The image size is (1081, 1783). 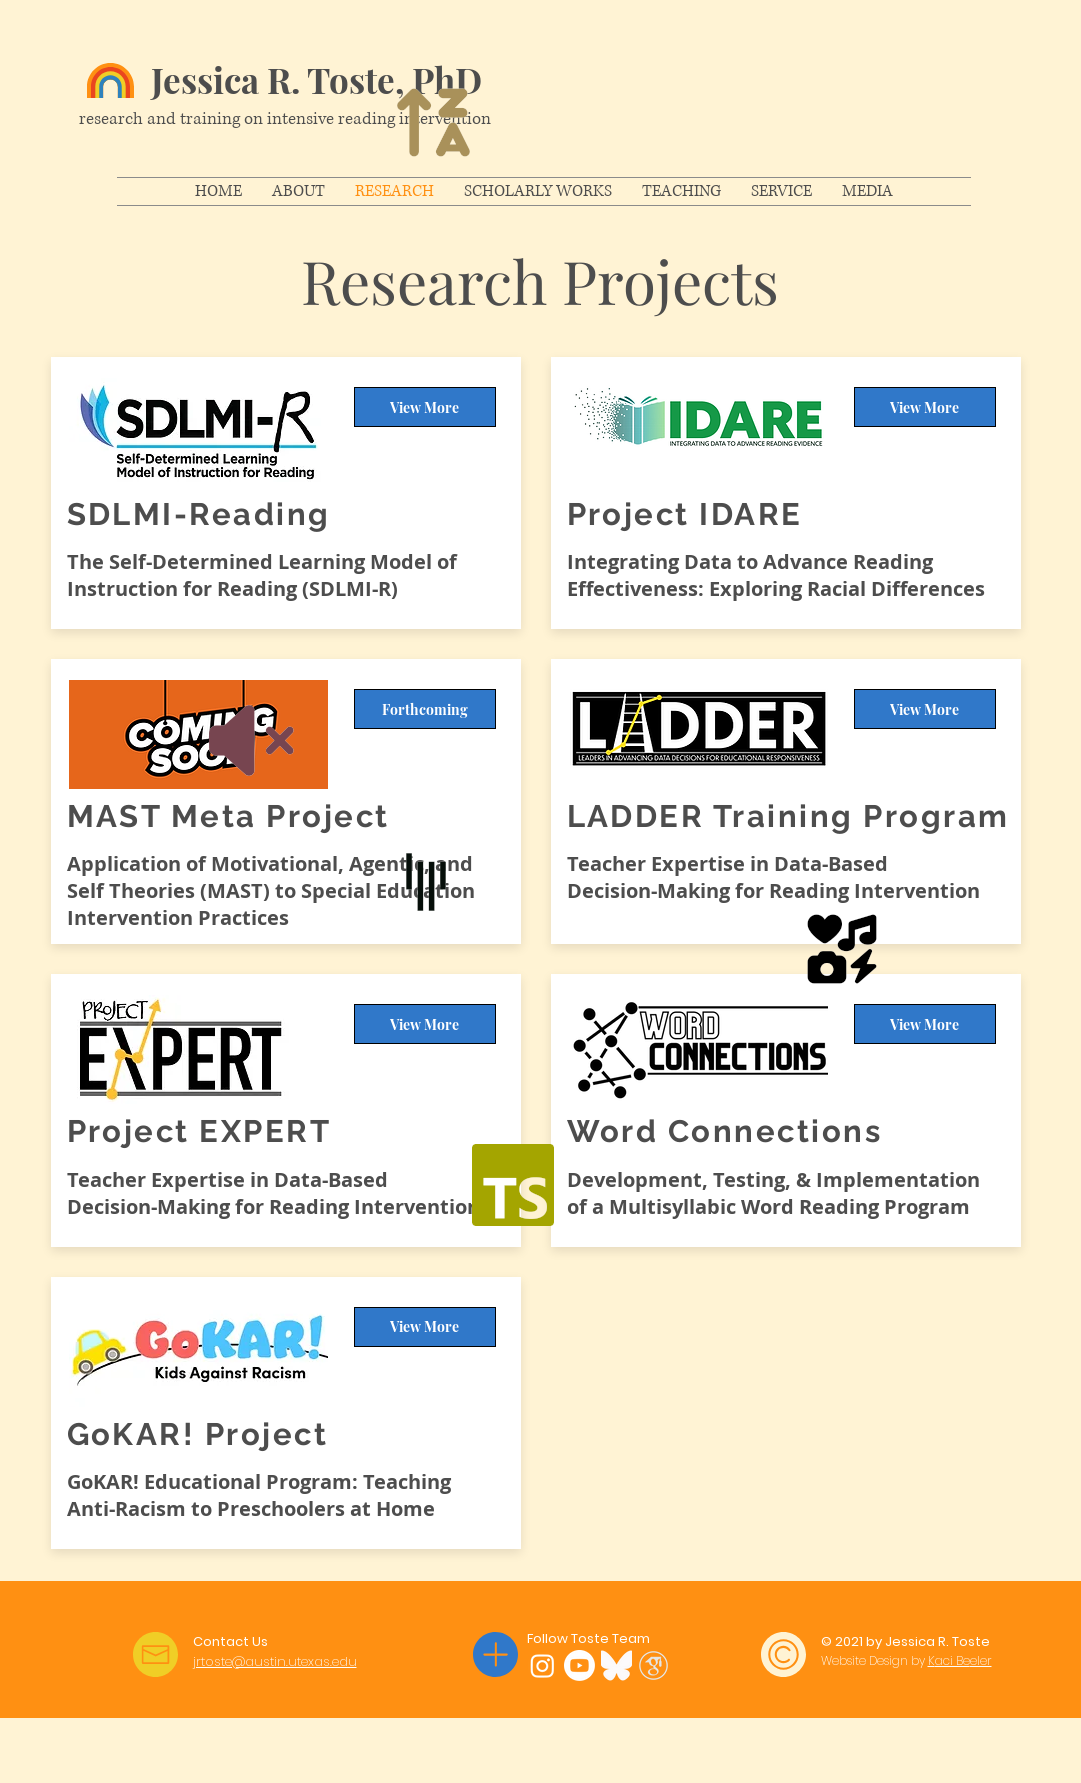 I want to click on open Gitter chat platform, so click(x=426, y=882).